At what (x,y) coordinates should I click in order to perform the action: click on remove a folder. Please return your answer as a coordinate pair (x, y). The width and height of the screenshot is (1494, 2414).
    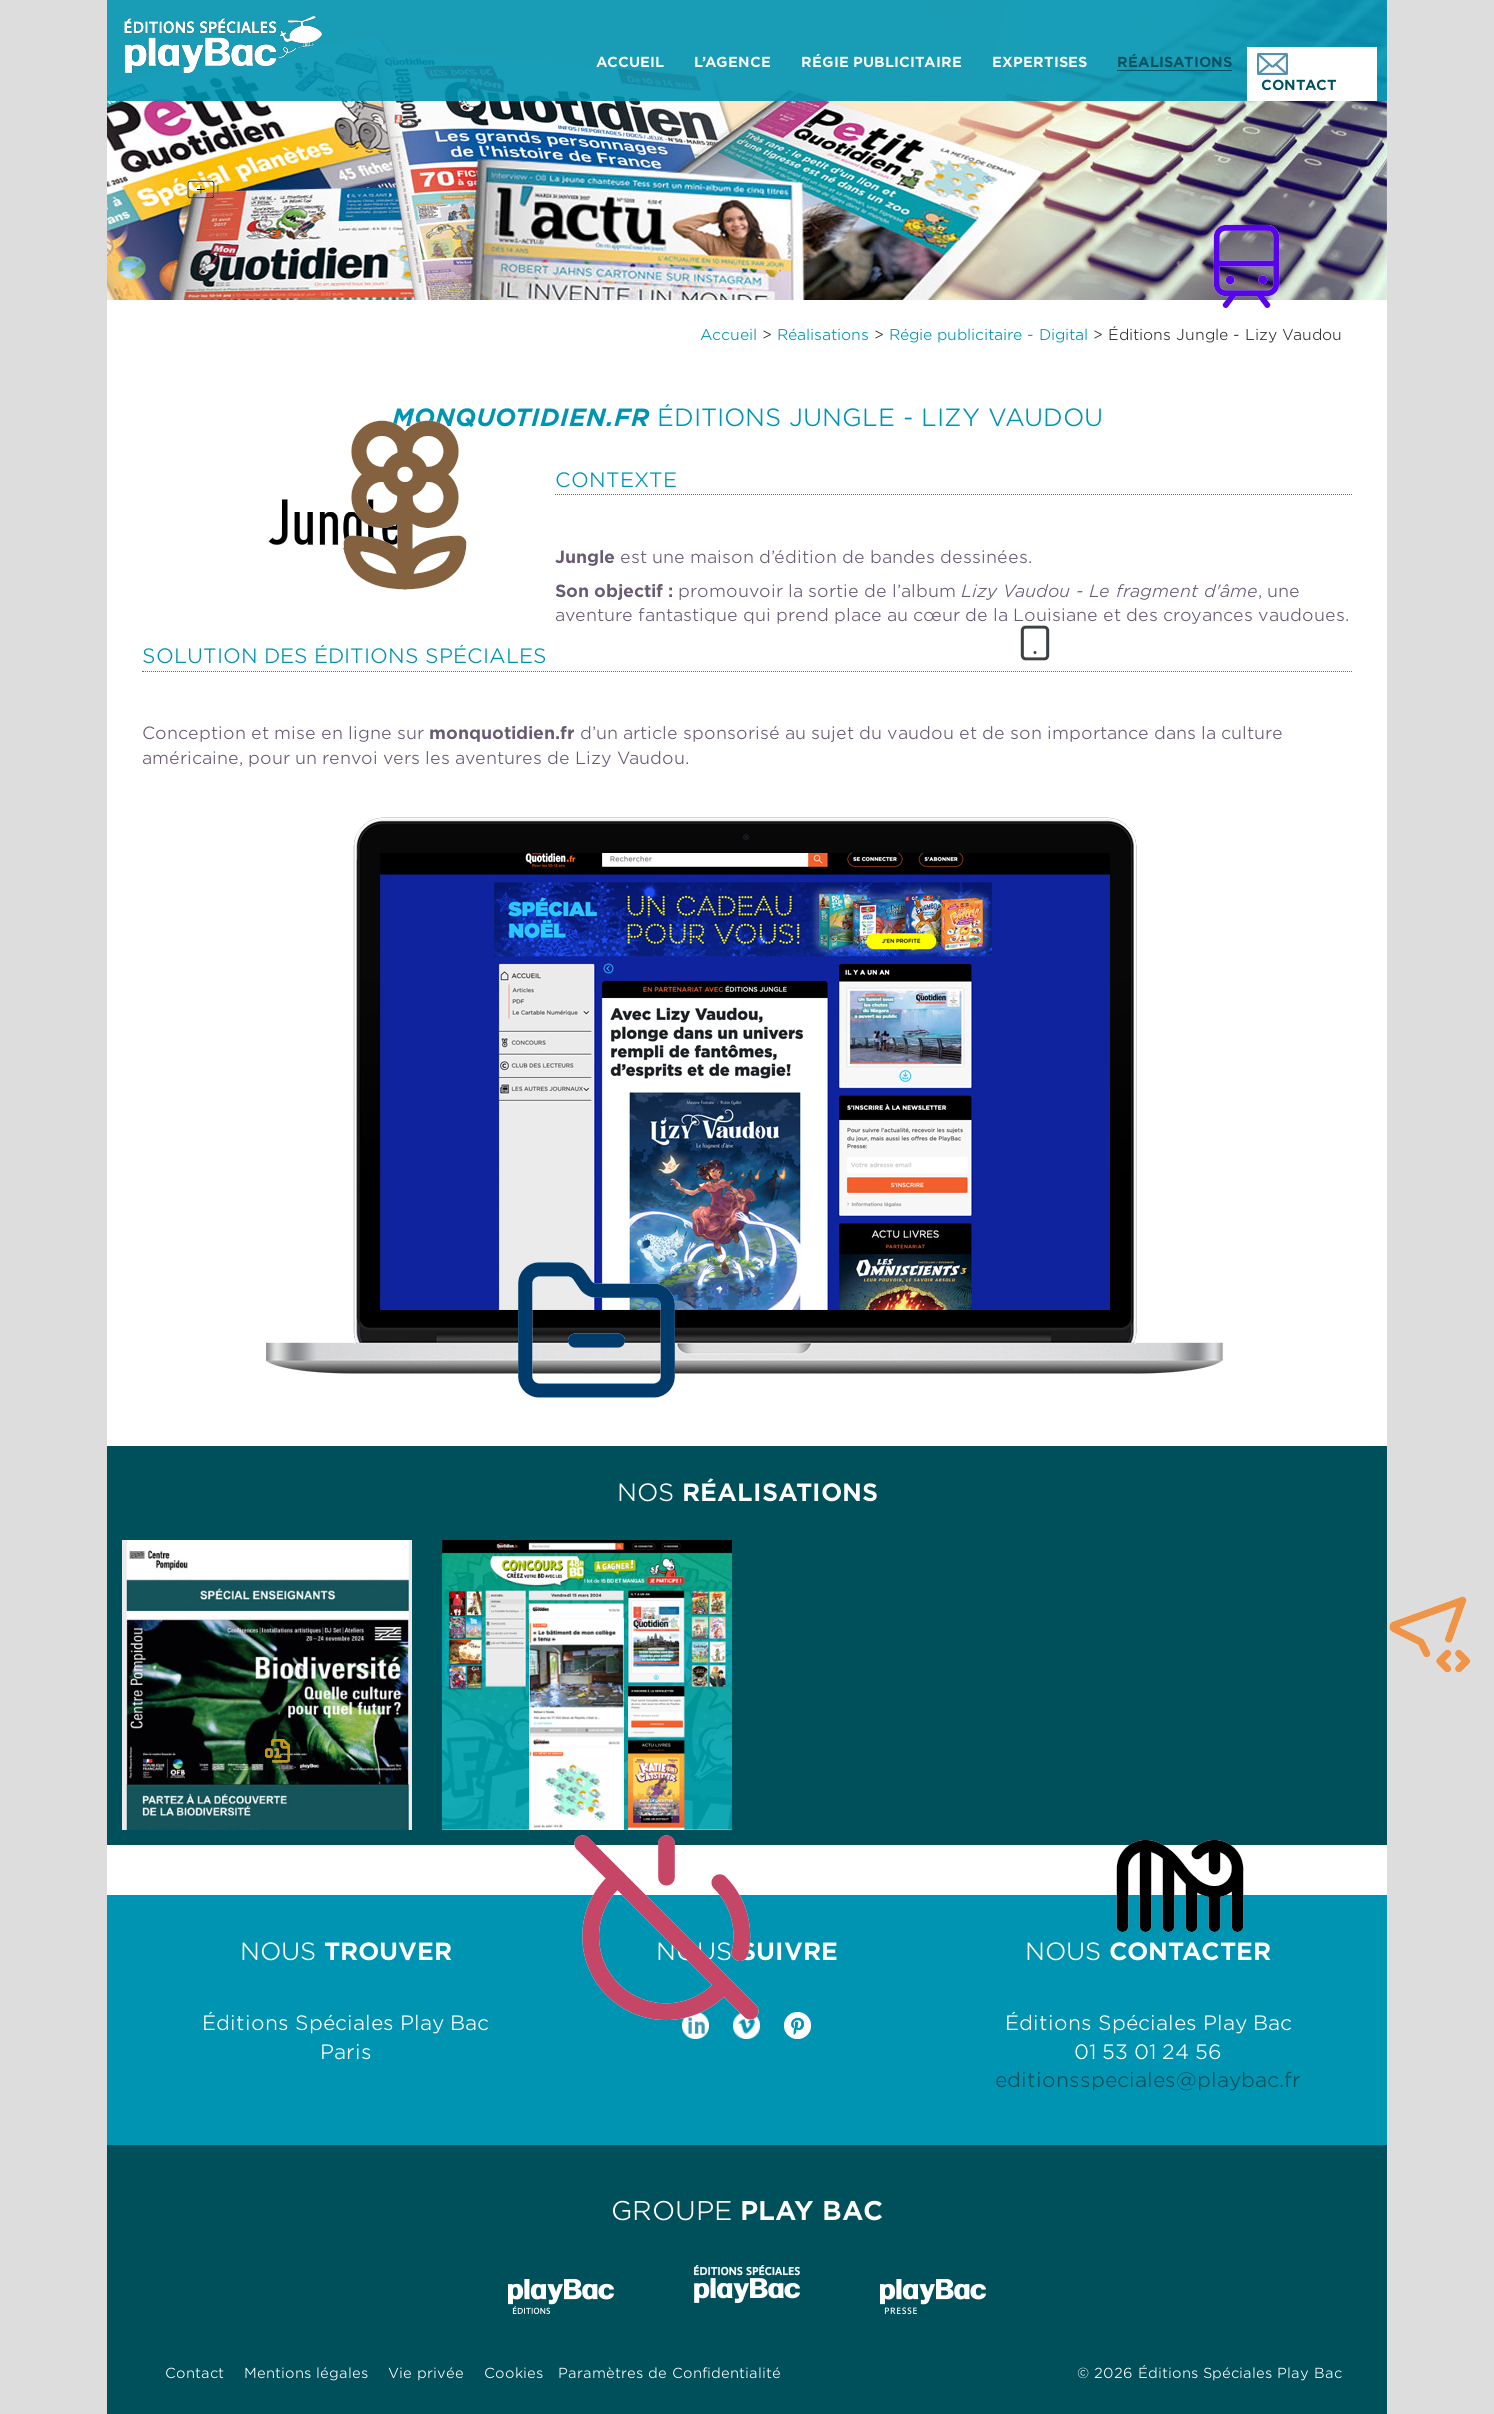
    Looking at the image, I should click on (596, 1333).